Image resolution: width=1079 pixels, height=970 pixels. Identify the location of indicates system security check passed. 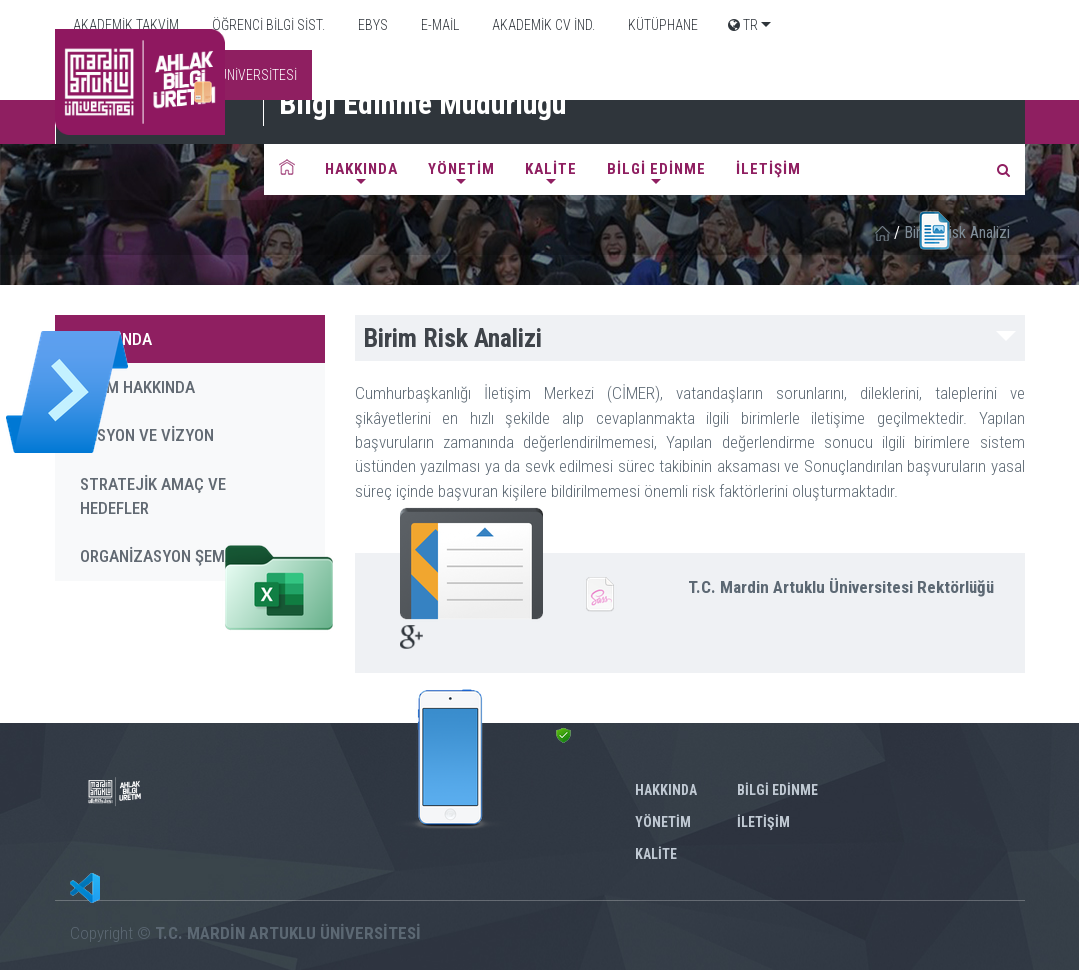
(563, 735).